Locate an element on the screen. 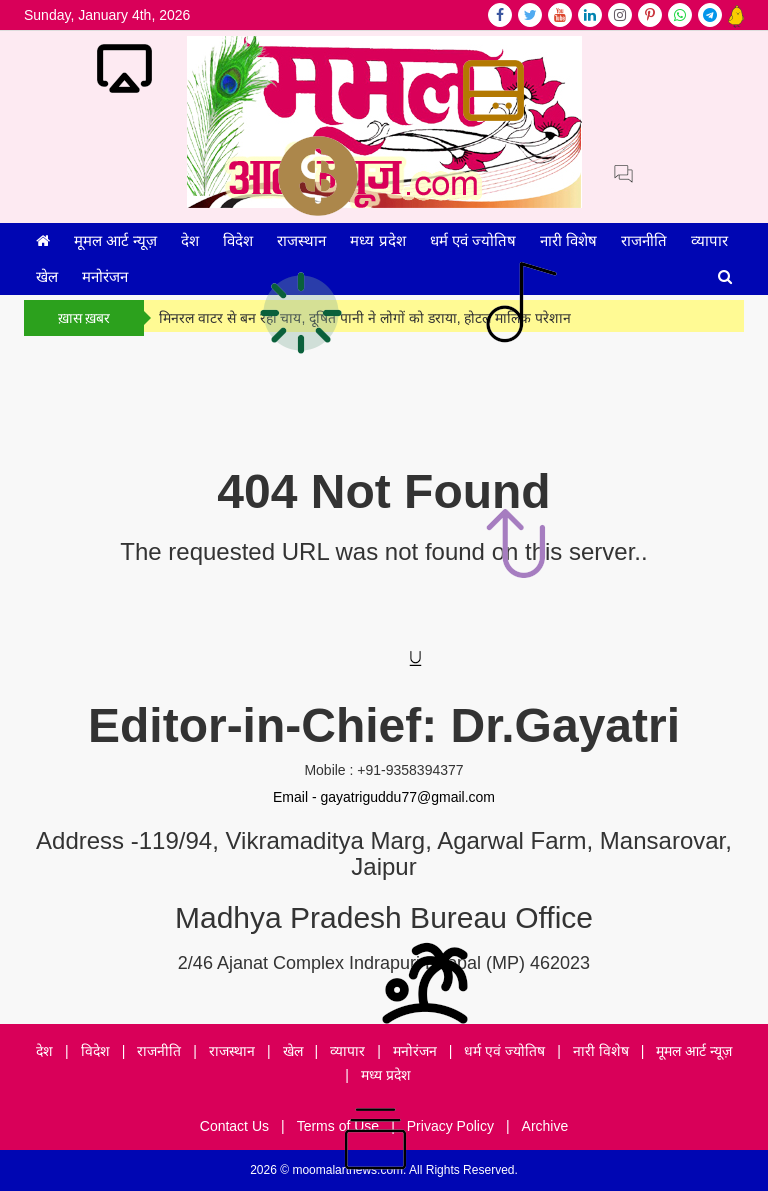  apply underline formatting to selected text is located at coordinates (415, 657).